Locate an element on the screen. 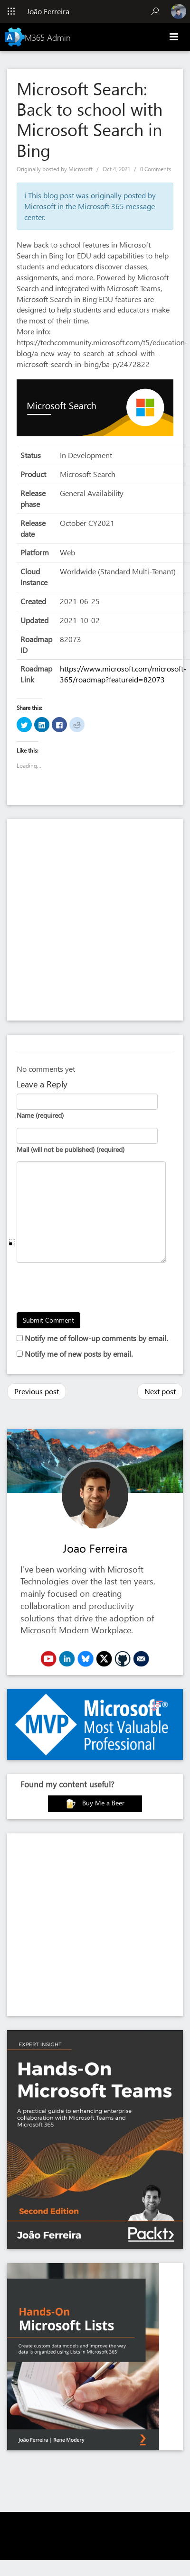  sort list from largest to smallest is located at coordinates (157, 1706).